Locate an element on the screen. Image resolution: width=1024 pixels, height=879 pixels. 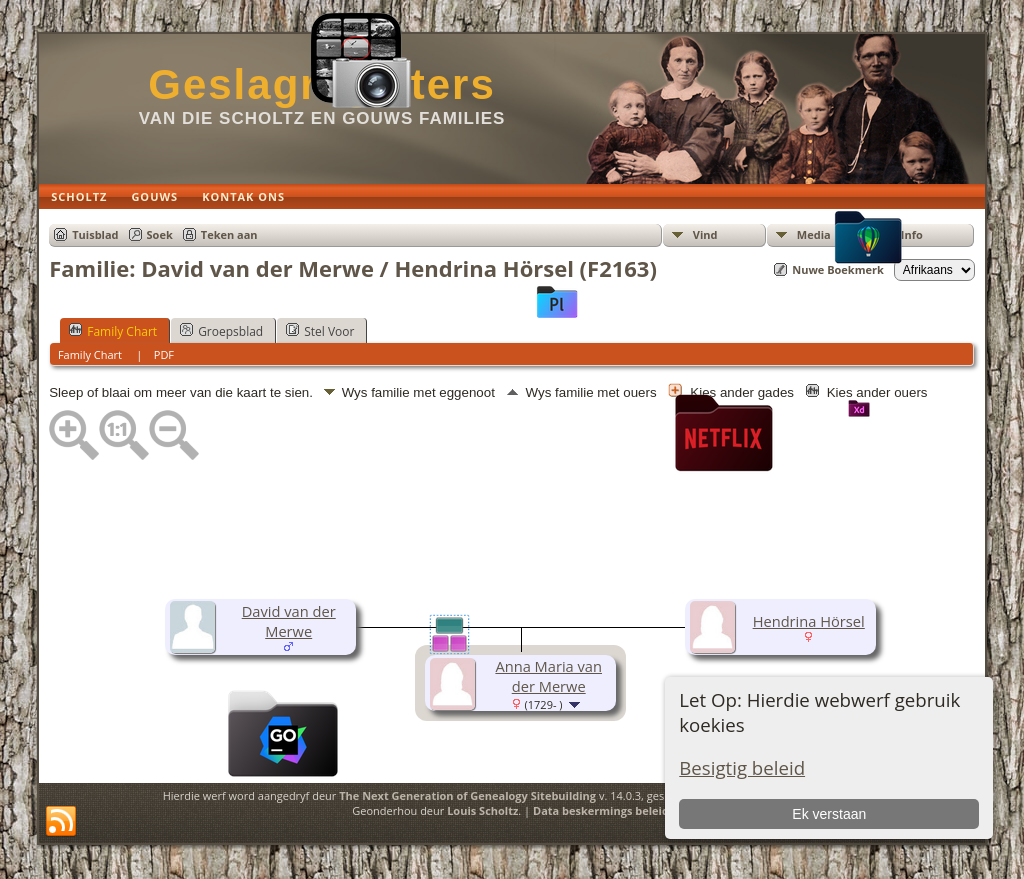
open image capture to import photos from cameras or scanners is located at coordinates (356, 58).